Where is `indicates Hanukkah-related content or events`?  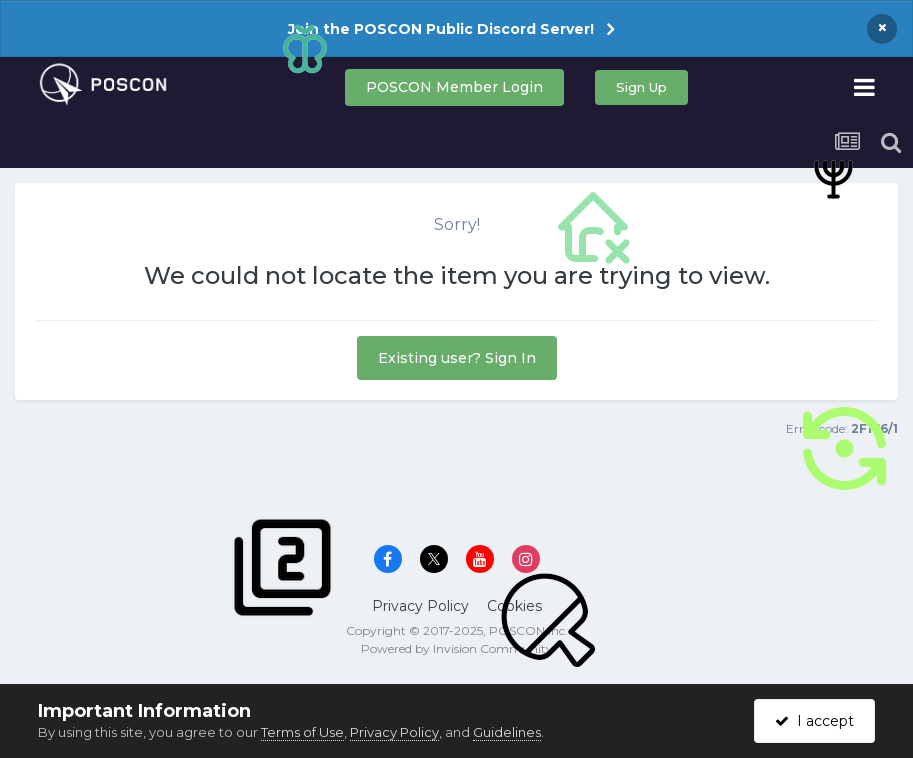 indicates Hanukkah-related content or events is located at coordinates (833, 179).